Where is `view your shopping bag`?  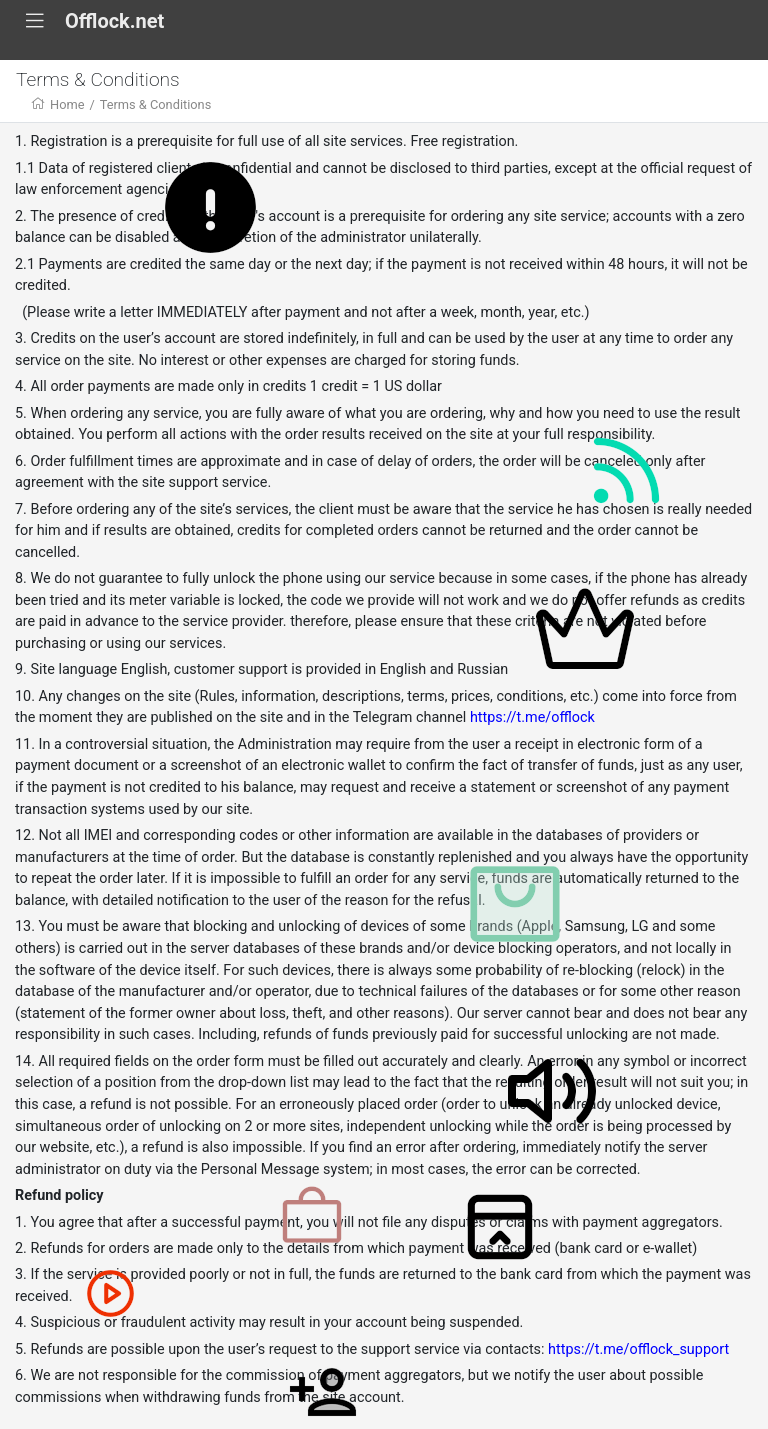 view your shopping bag is located at coordinates (515, 904).